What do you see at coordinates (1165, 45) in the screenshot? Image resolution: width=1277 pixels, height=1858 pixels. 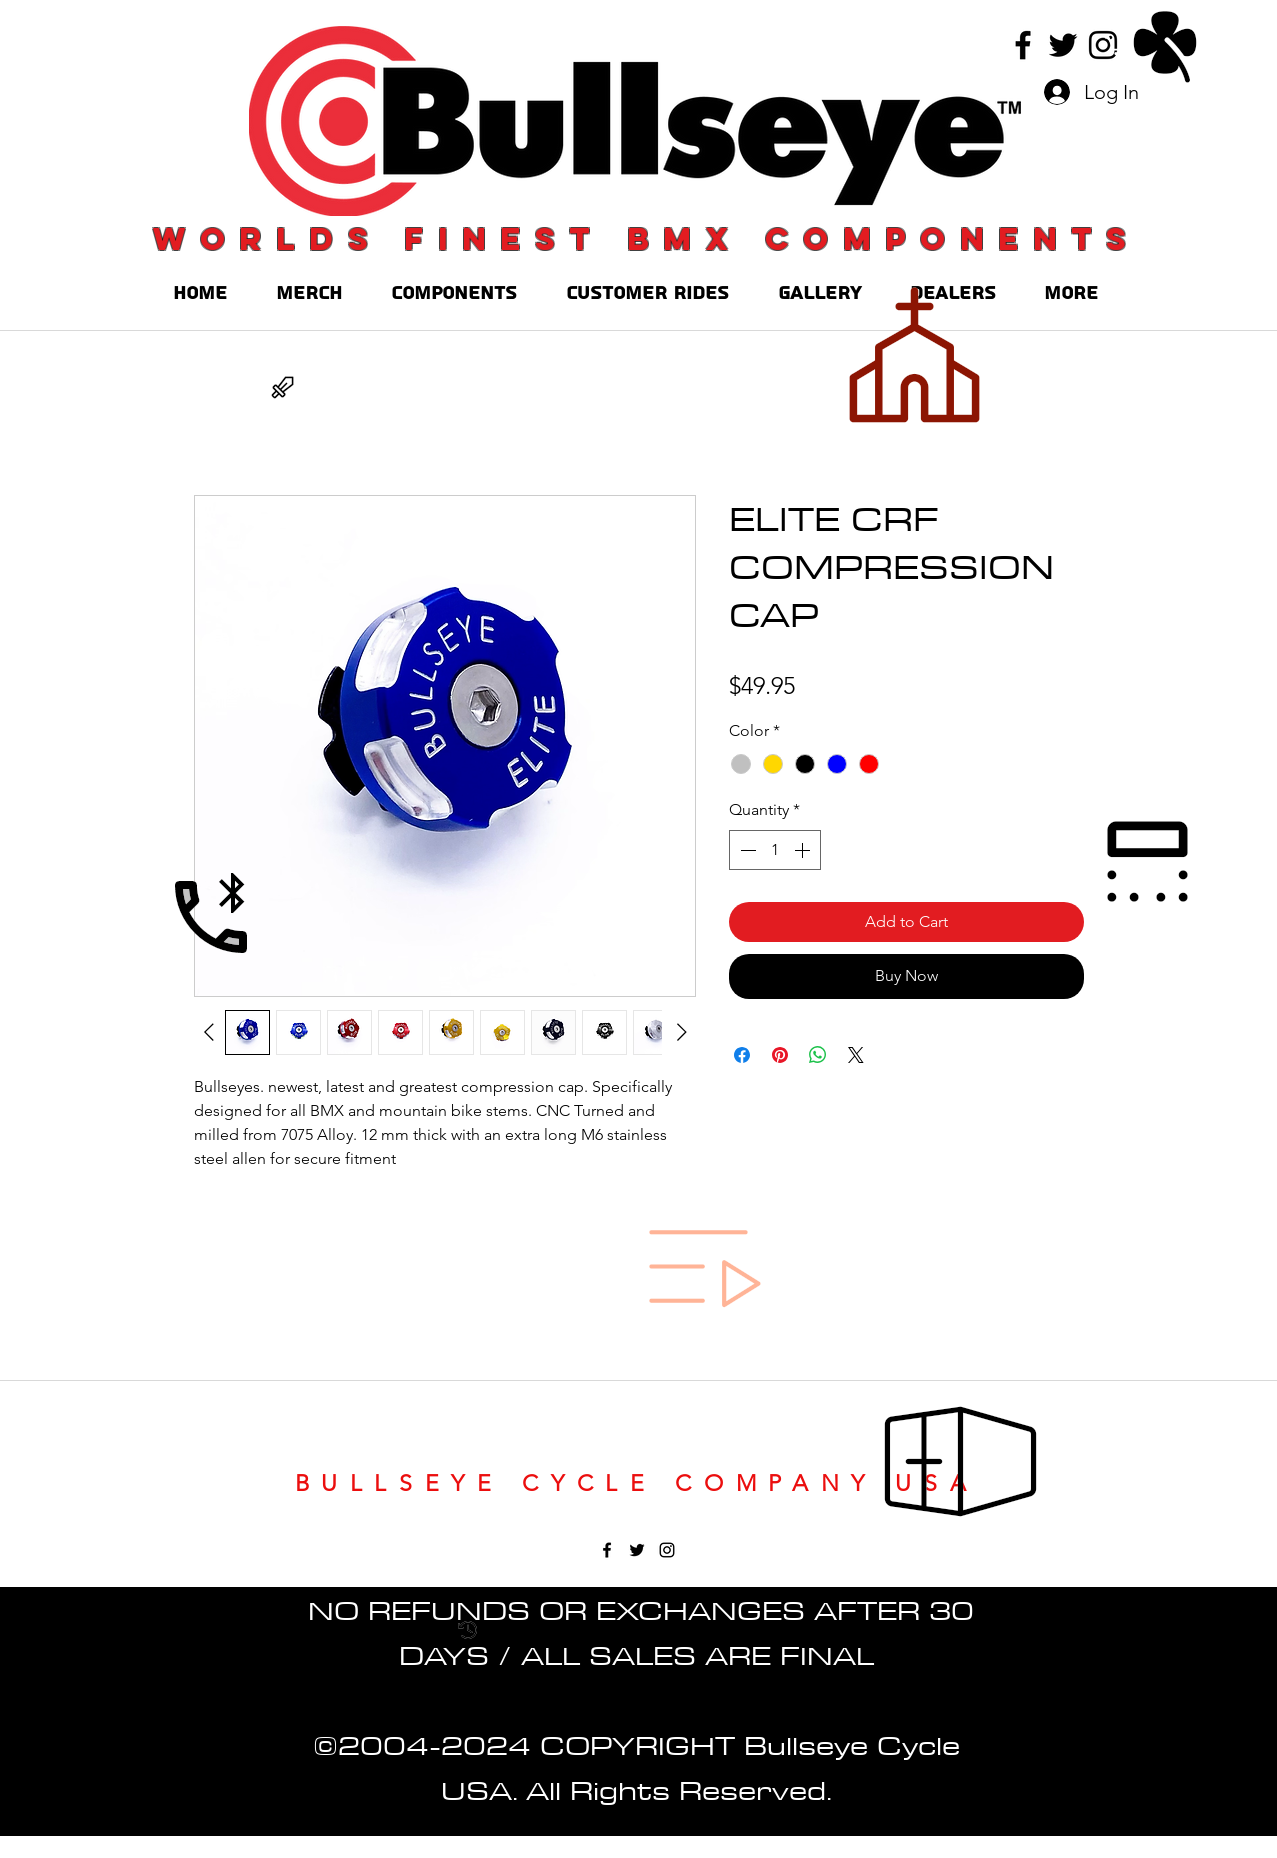 I see `indicates a lucky or bonus reward` at bounding box center [1165, 45].